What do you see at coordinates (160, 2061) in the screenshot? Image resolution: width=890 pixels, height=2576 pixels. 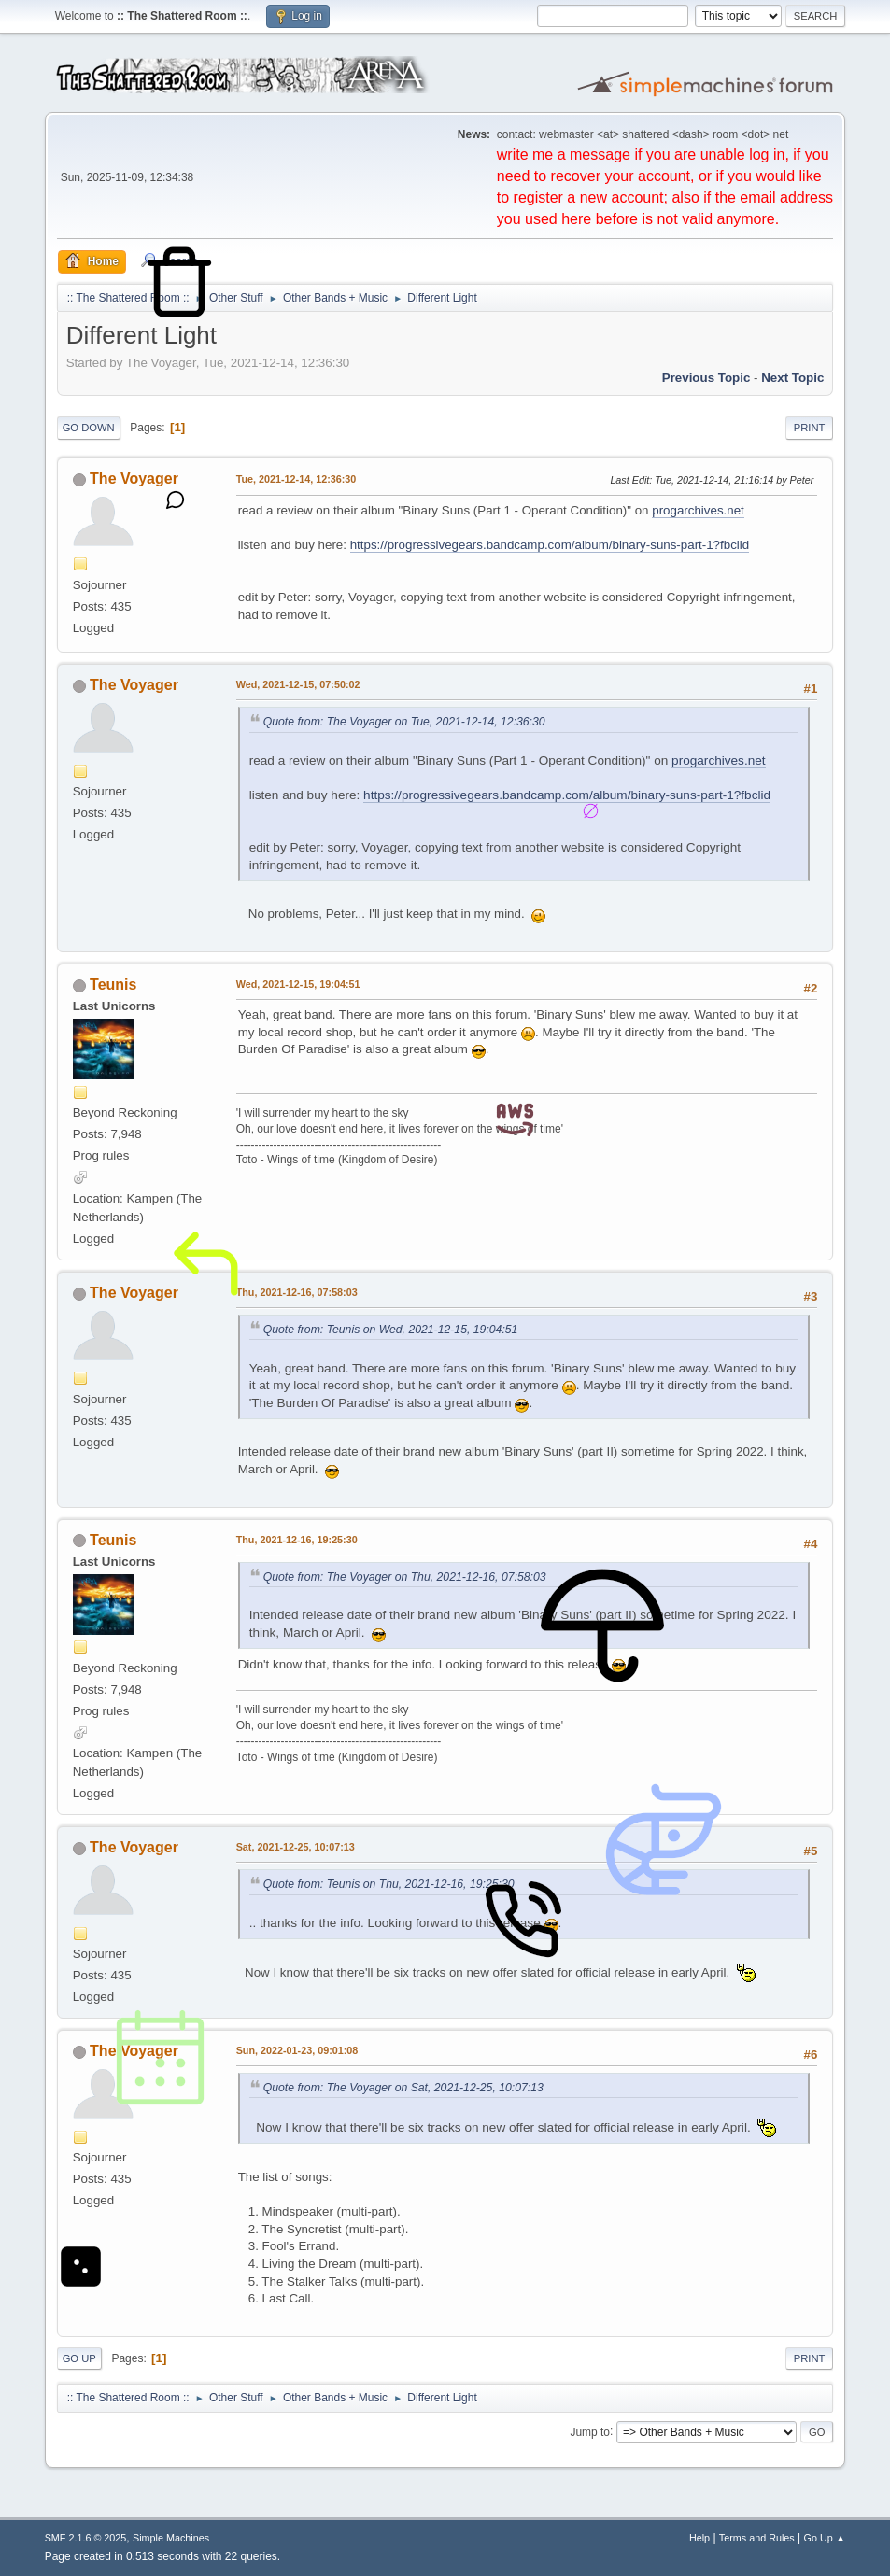 I see `view calendar events` at bounding box center [160, 2061].